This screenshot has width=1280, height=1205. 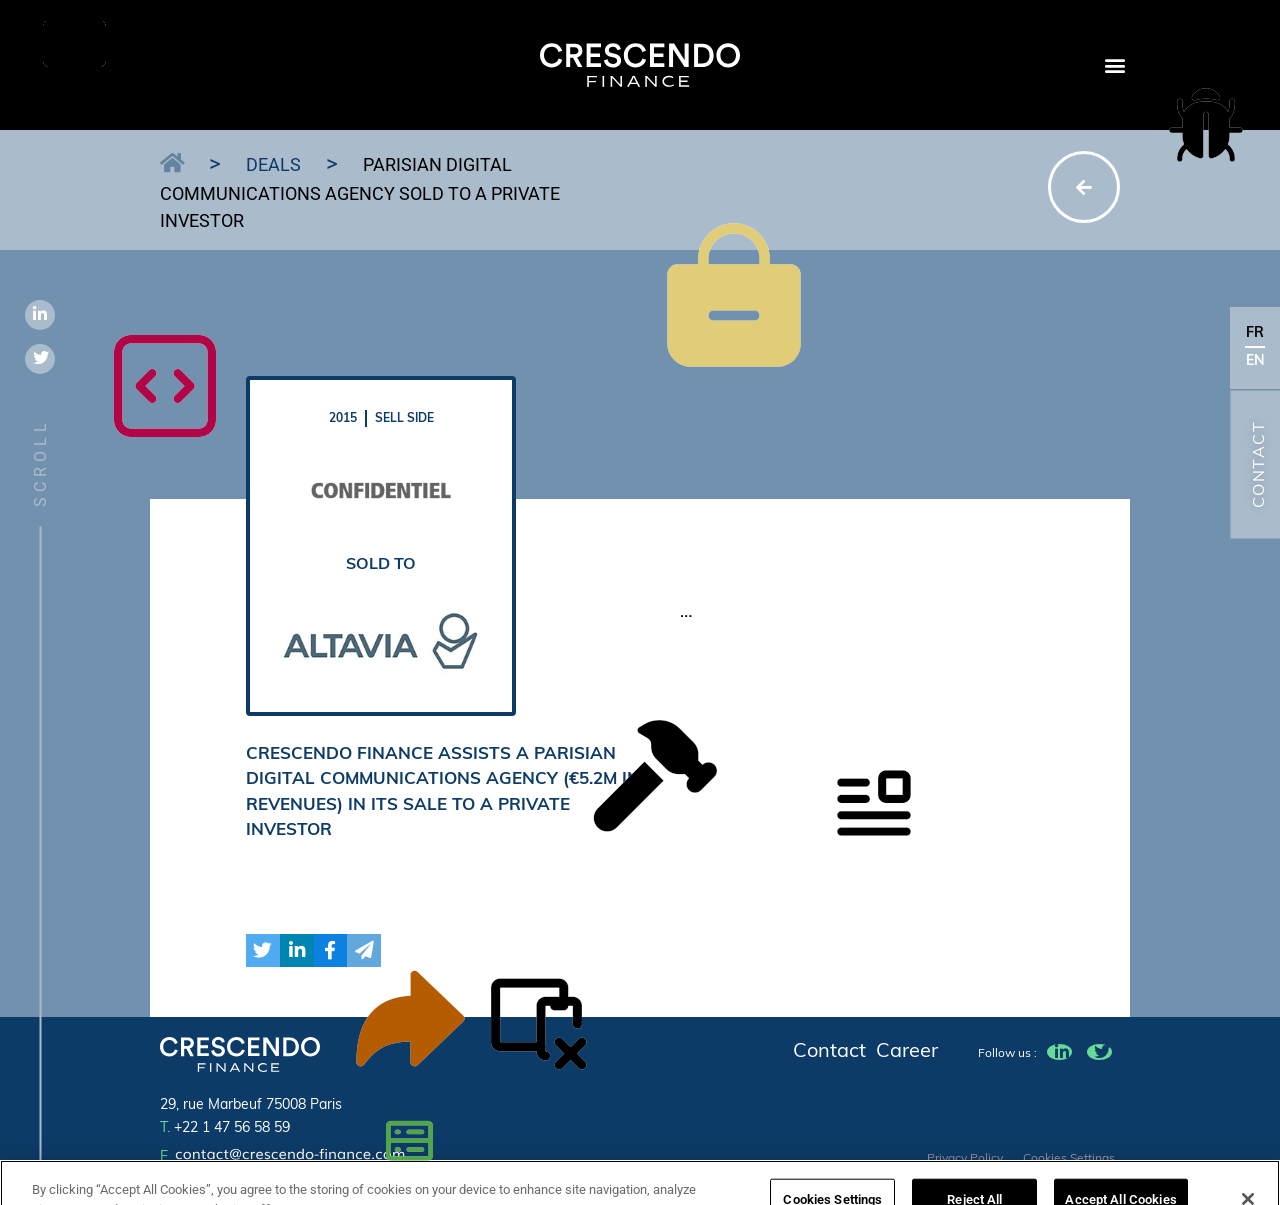 What do you see at coordinates (1206, 125) in the screenshot?
I see `report a bug or issue` at bounding box center [1206, 125].